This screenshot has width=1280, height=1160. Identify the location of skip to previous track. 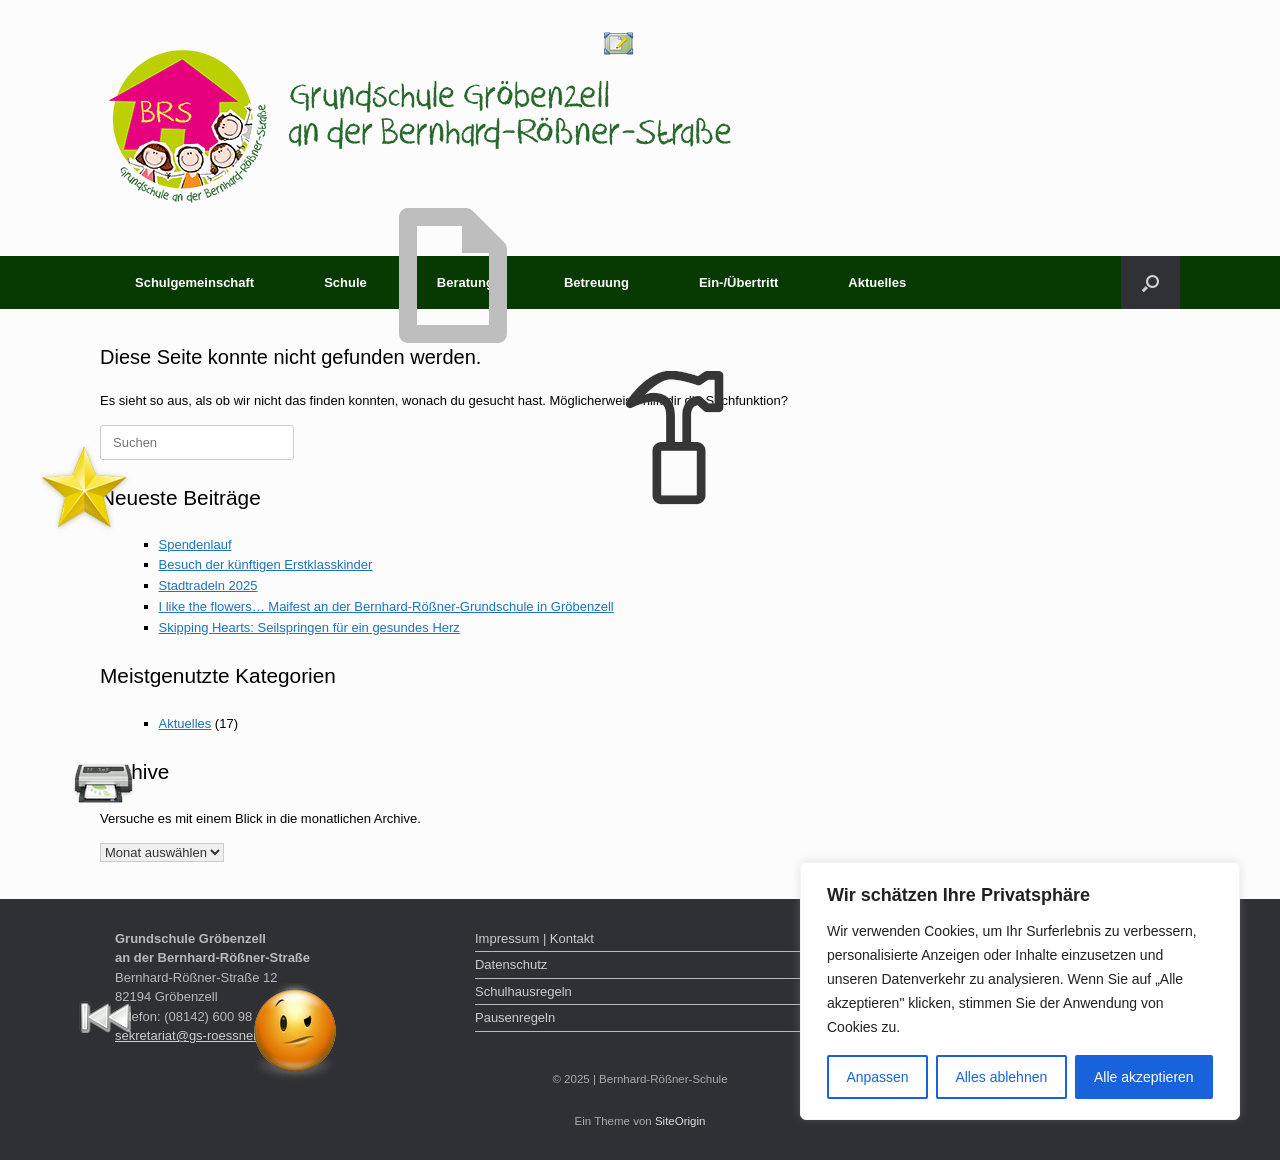
(105, 1017).